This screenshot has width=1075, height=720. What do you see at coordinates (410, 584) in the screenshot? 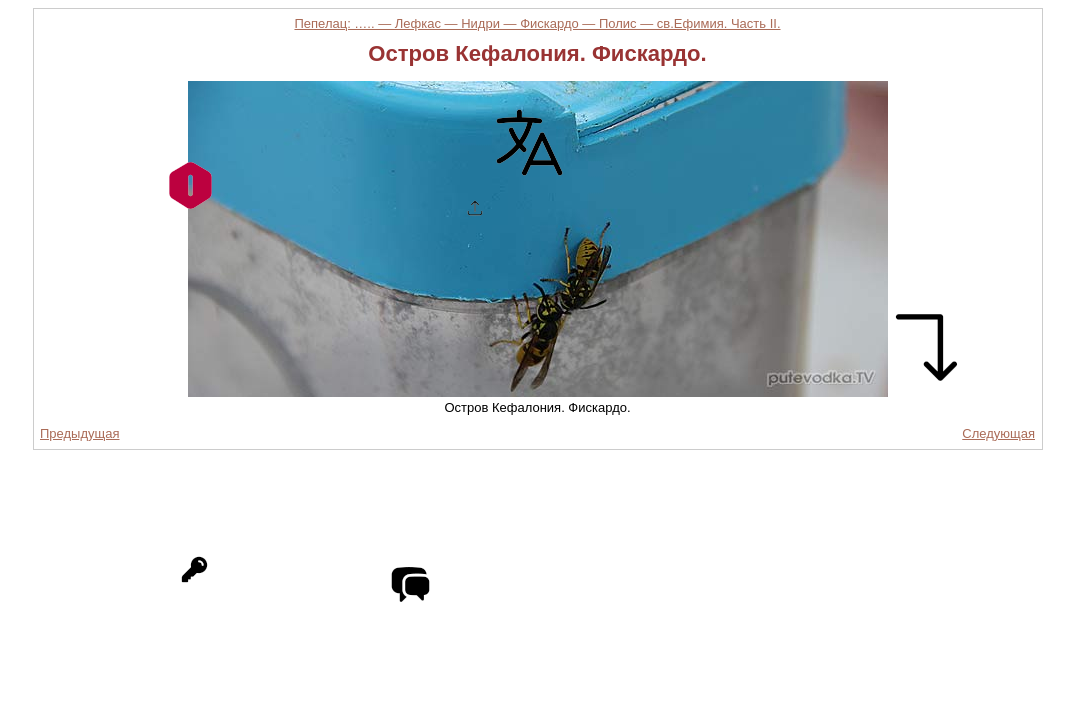
I see `open messaging or chat` at bounding box center [410, 584].